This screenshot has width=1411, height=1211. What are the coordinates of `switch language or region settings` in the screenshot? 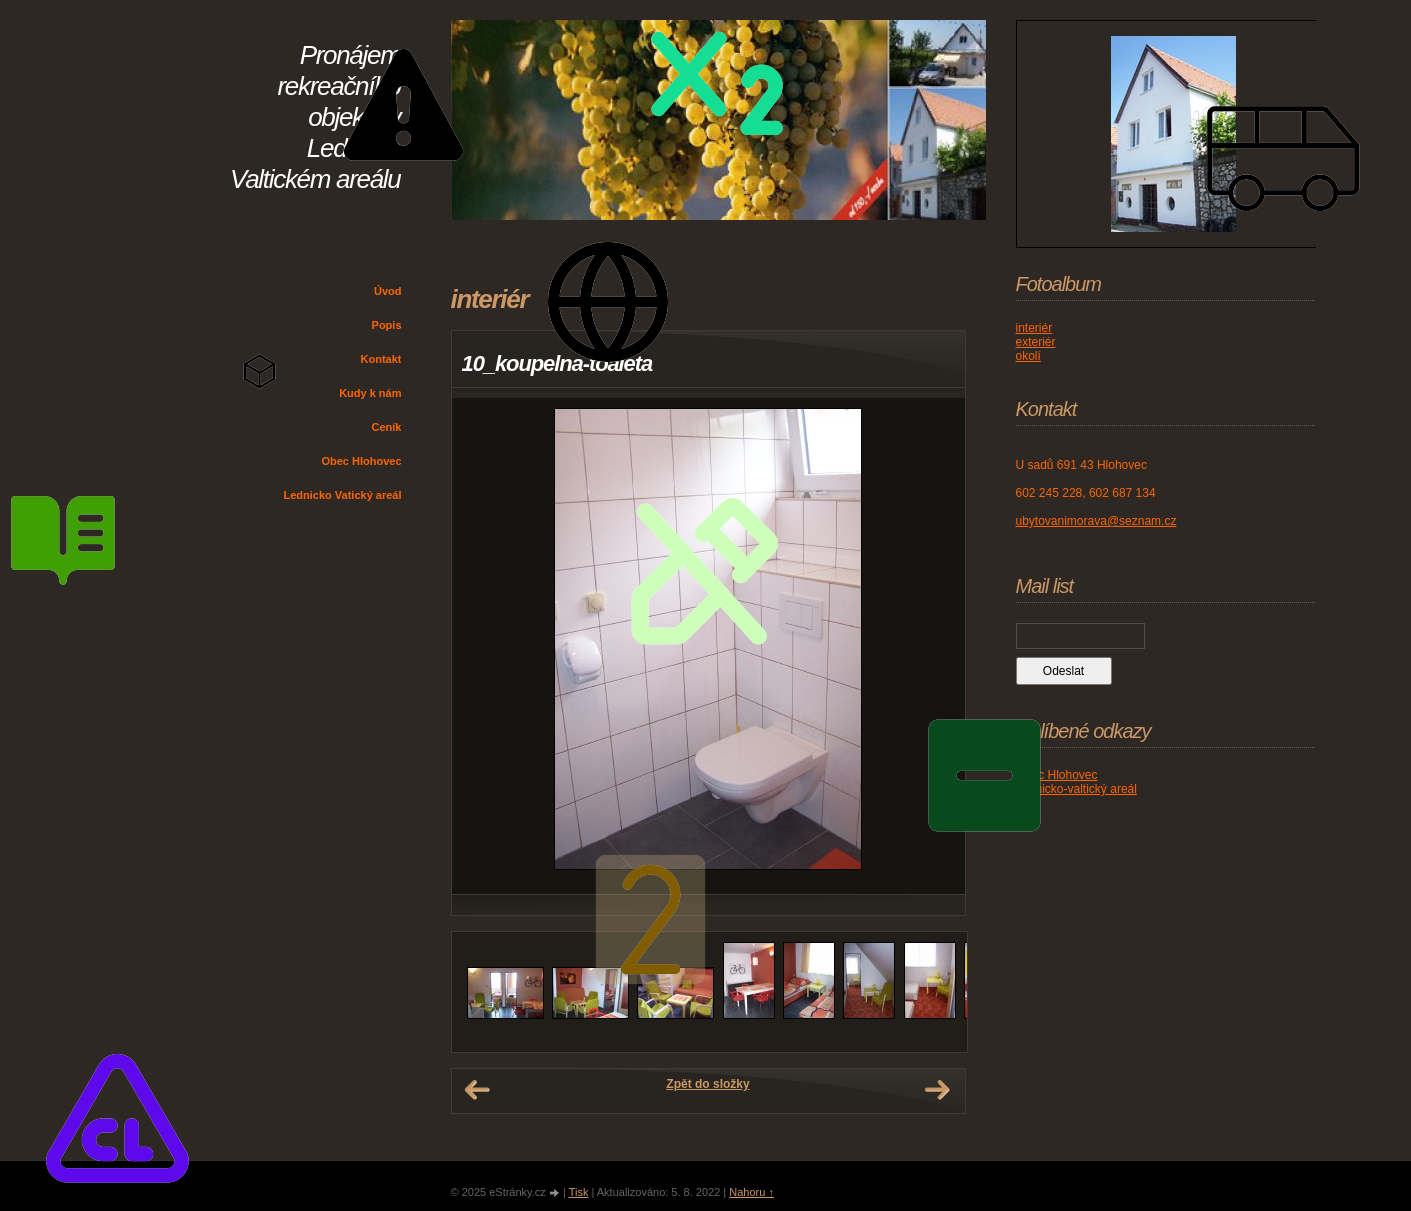 It's located at (608, 302).